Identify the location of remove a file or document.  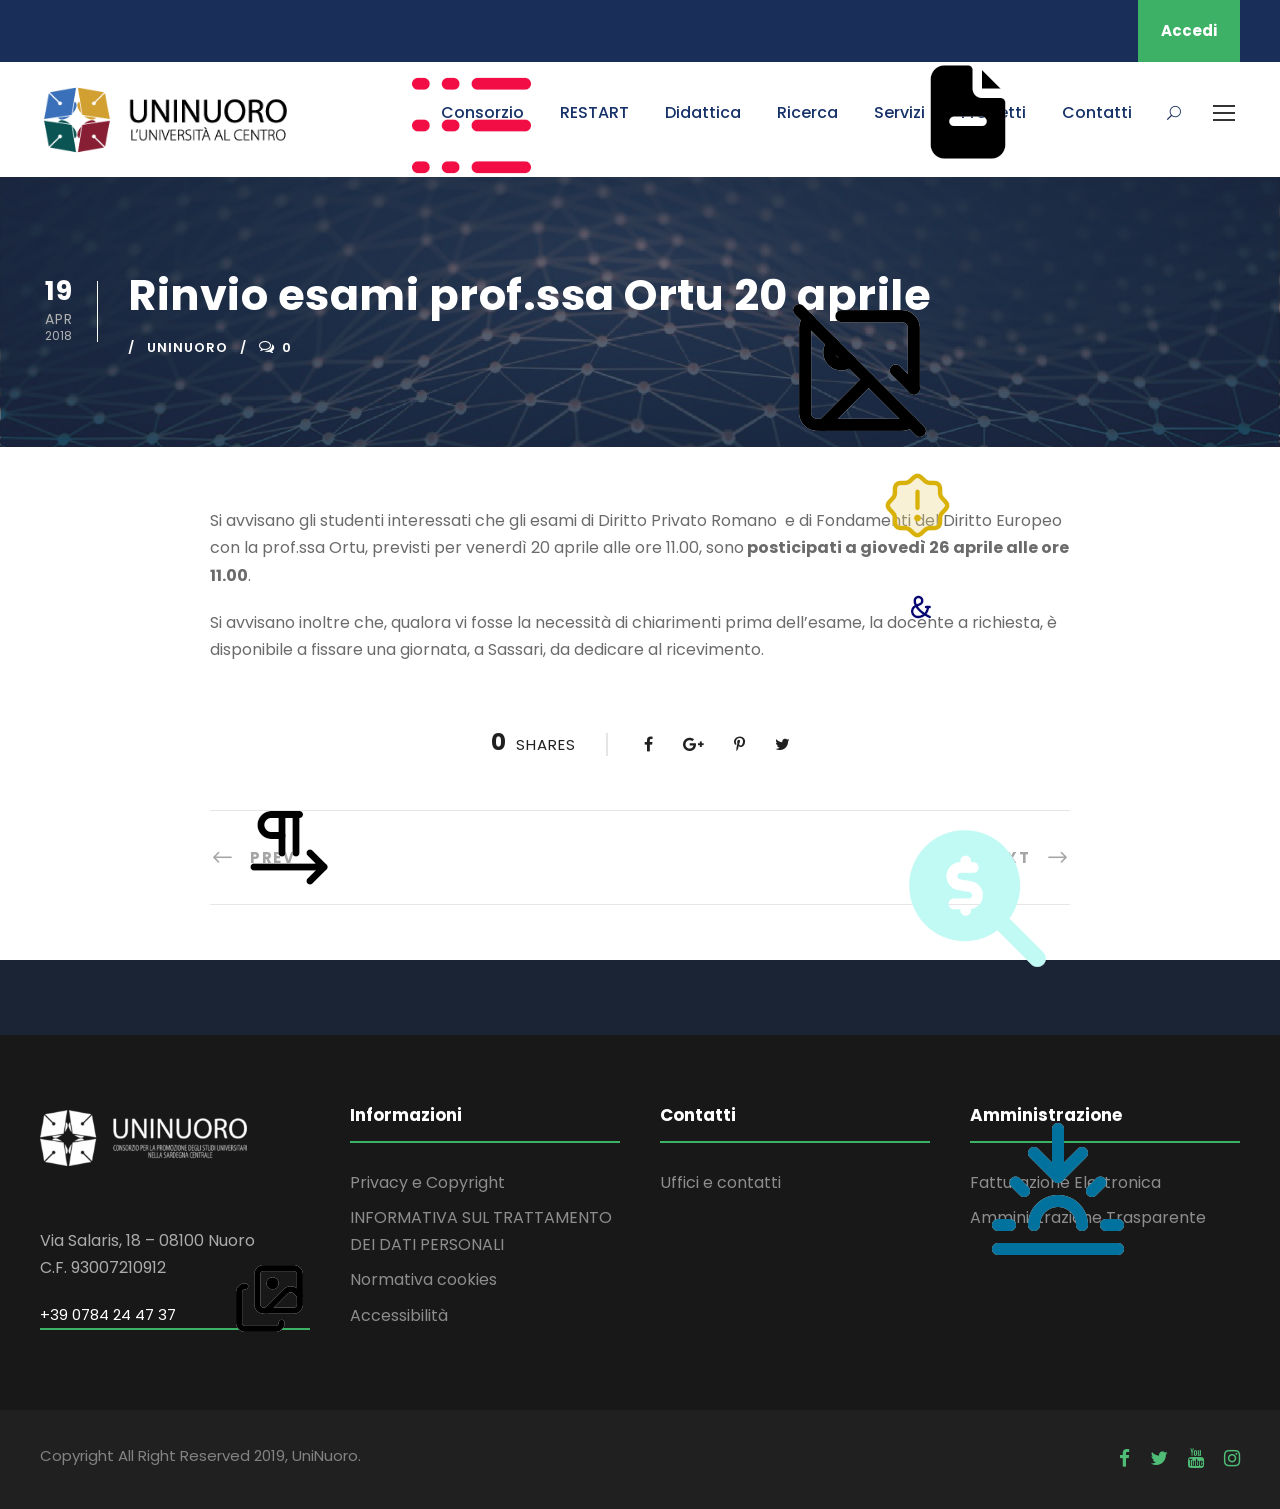
(968, 112).